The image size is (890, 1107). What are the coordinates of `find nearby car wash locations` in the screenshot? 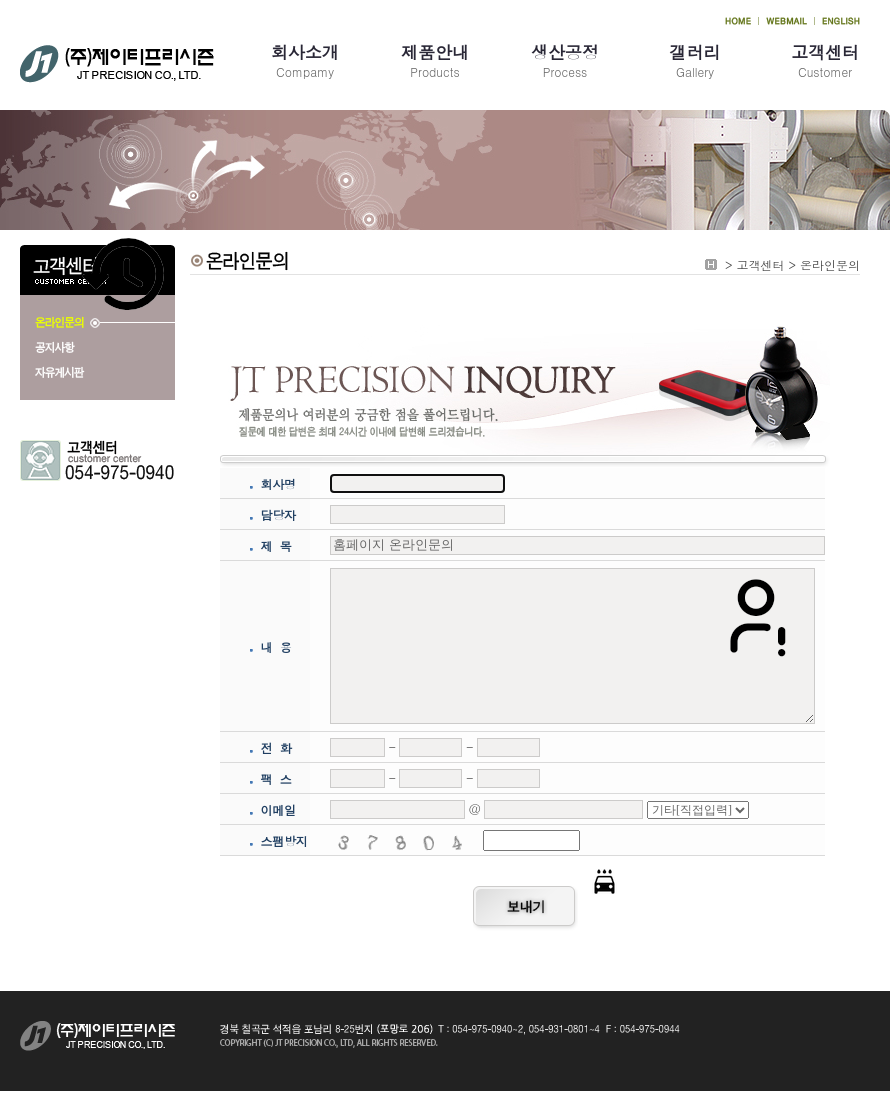 It's located at (604, 881).